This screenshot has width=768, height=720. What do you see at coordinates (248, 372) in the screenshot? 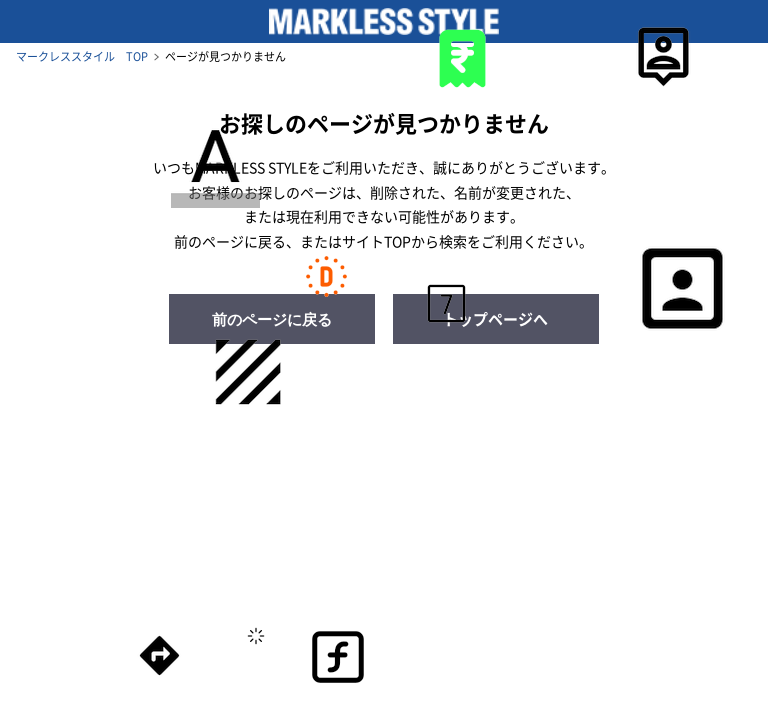
I see `apply texture or pattern overlay` at bounding box center [248, 372].